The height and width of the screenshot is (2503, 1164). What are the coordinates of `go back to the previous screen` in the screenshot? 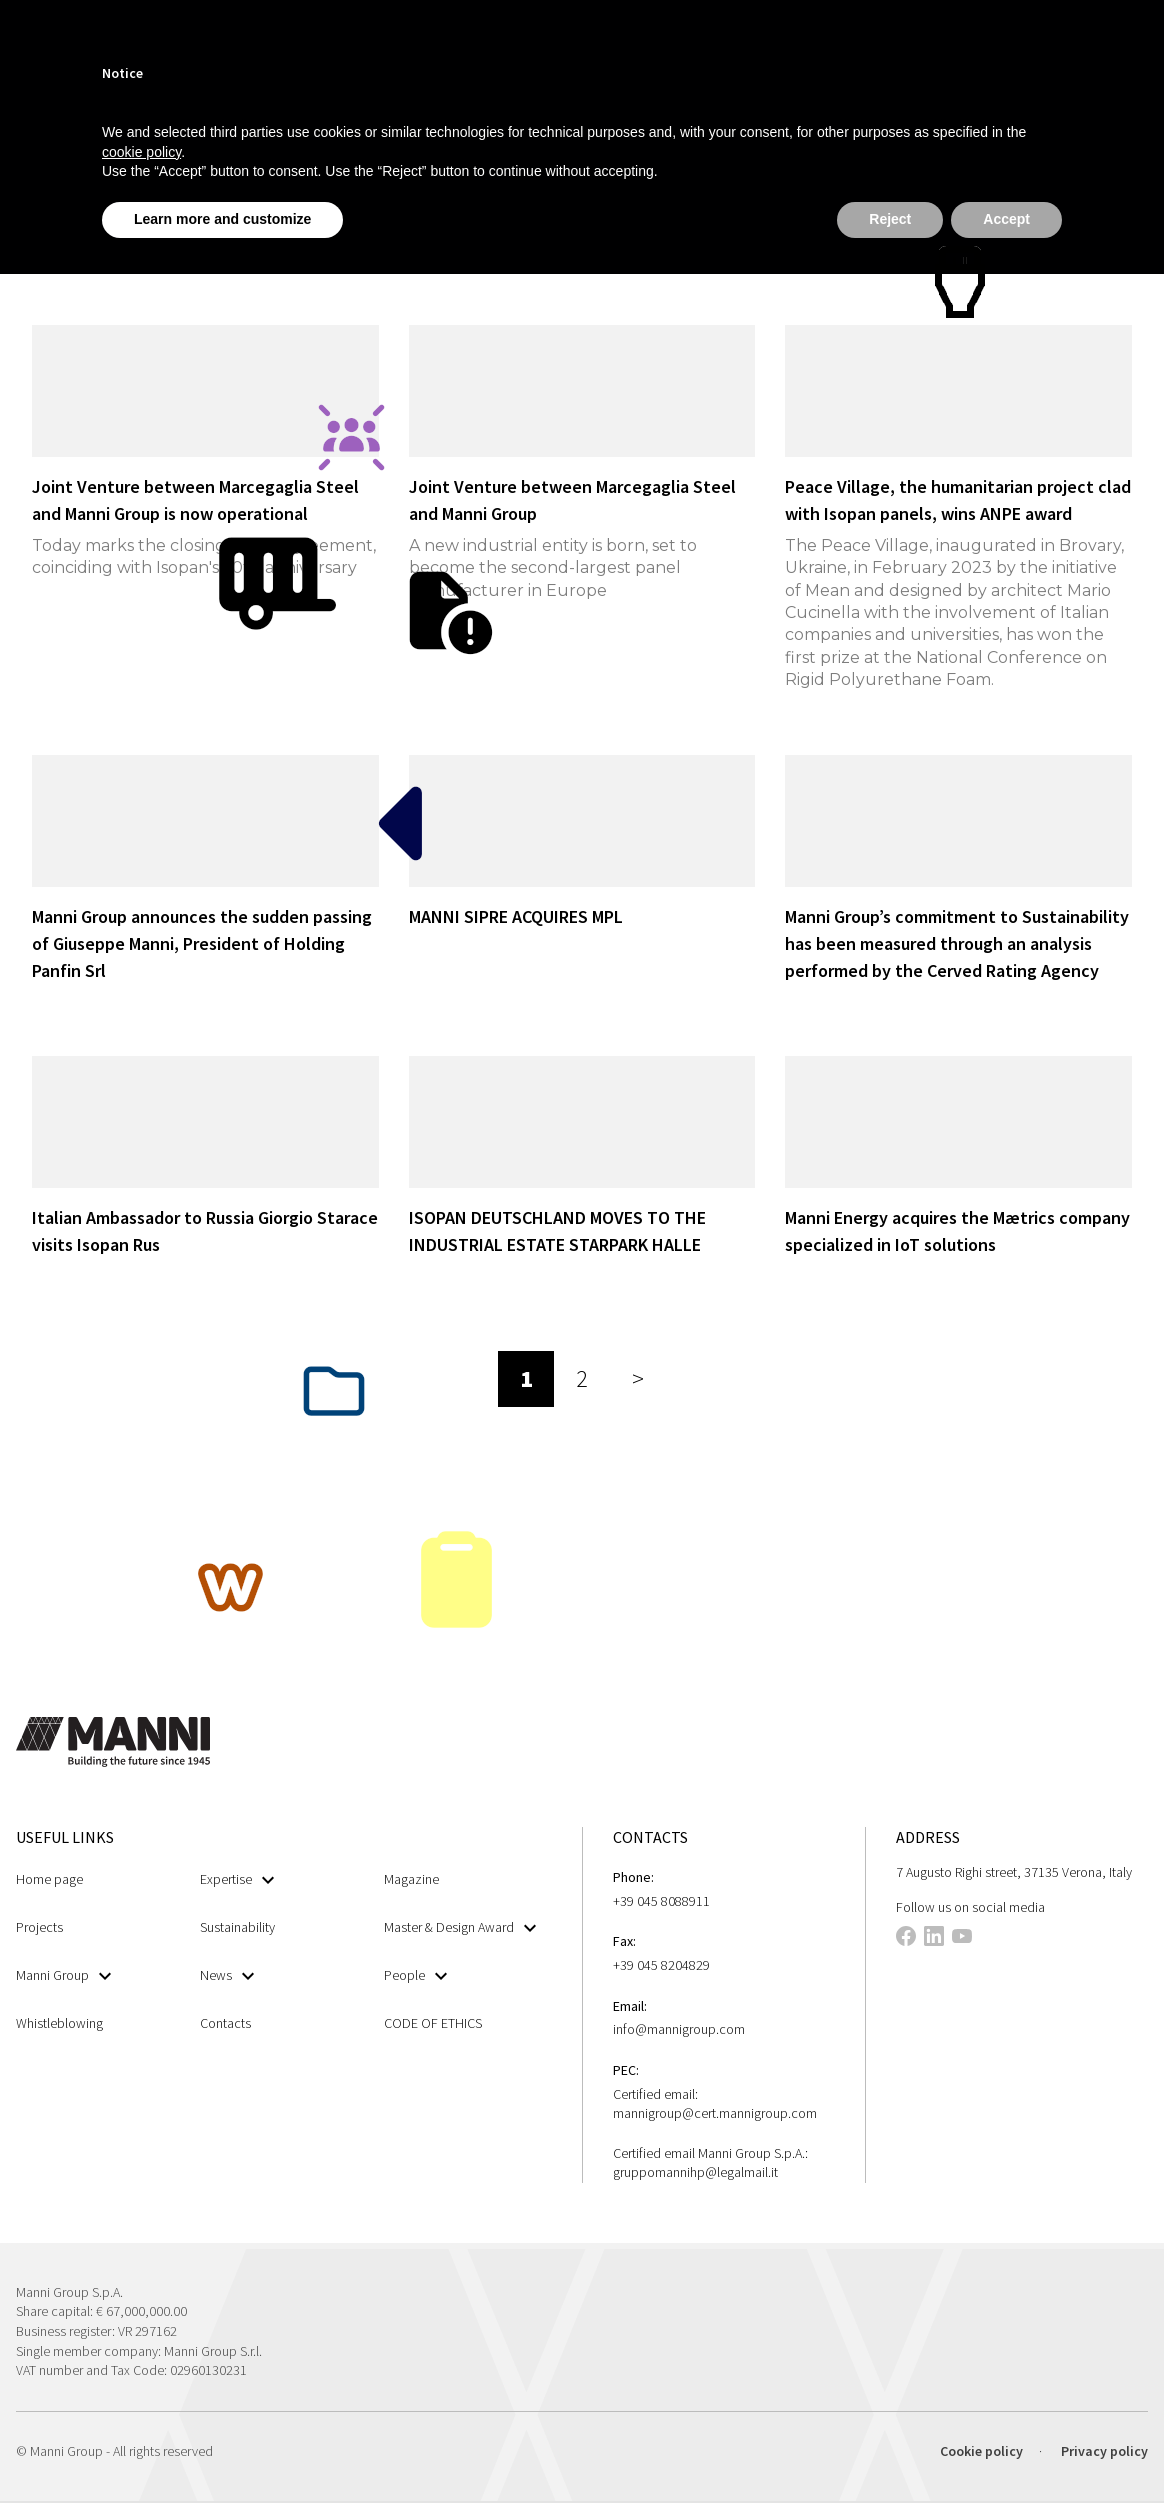 It's located at (403, 823).